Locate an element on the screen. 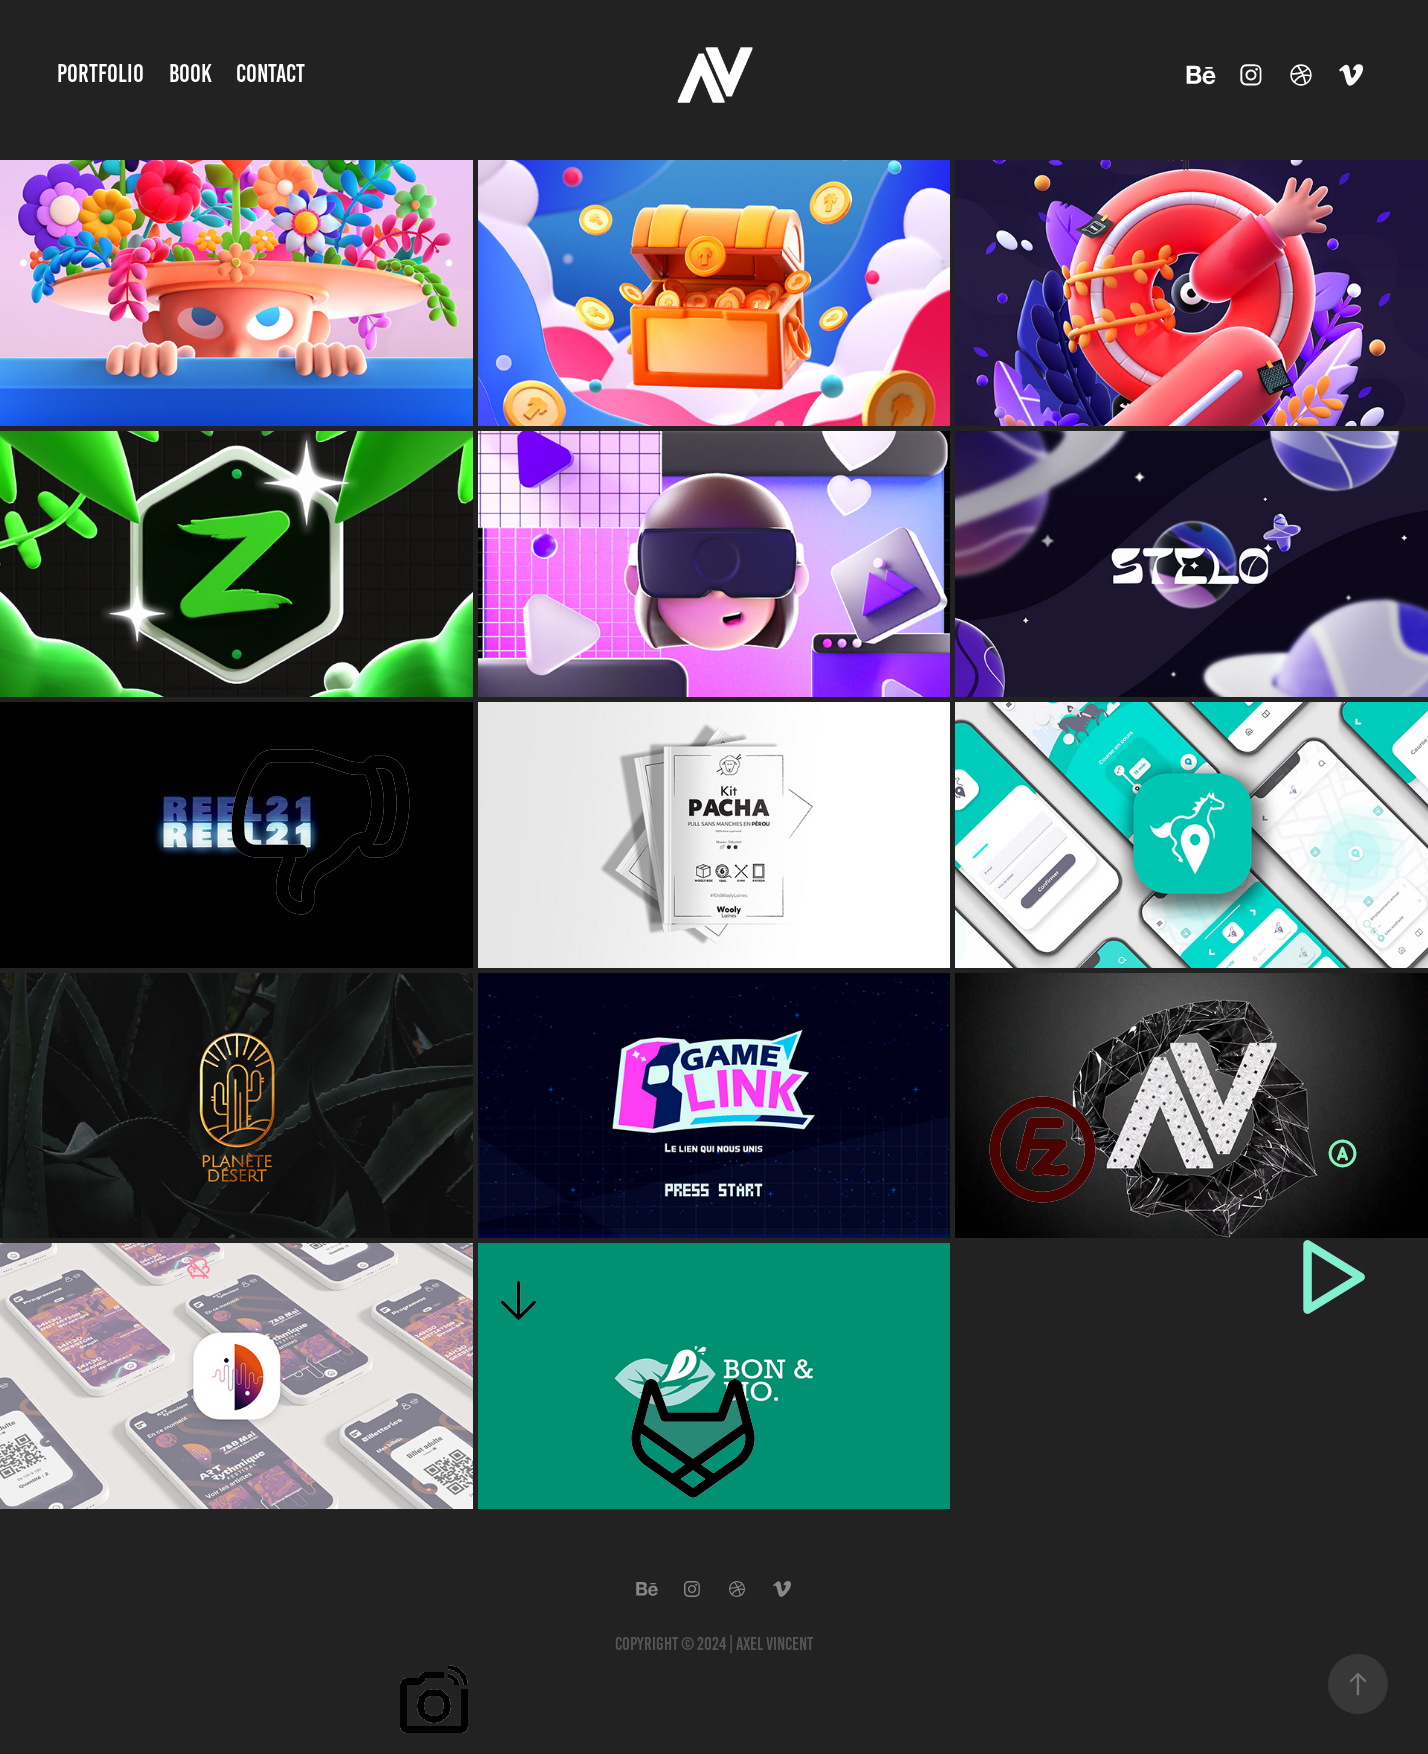 Image resolution: width=1428 pixels, height=1754 pixels. xbox controller A button indicator is located at coordinates (1342, 1153).